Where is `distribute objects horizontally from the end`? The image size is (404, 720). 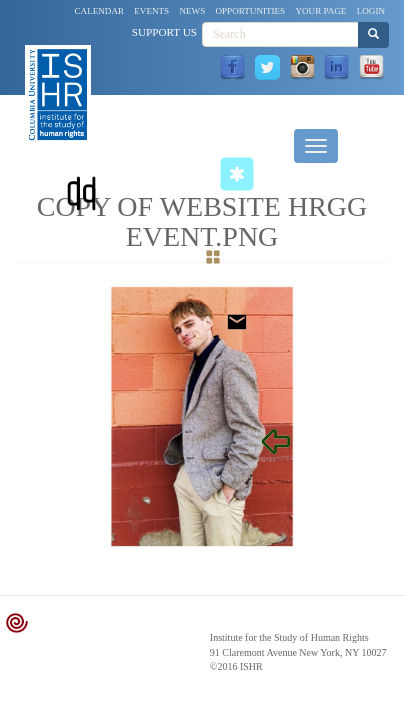
distribute objects horizontally from the end is located at coordinates (81, 193).